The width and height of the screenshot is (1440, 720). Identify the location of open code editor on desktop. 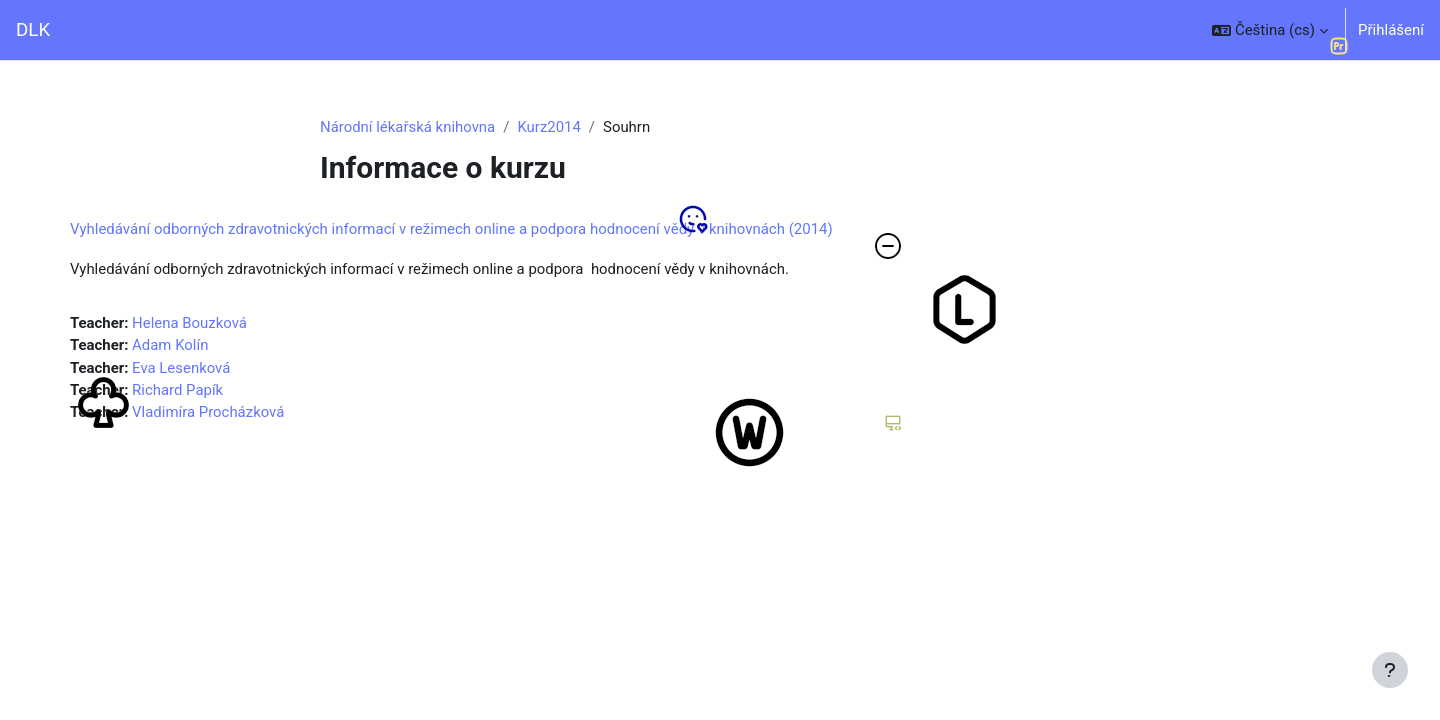
(893, 423).